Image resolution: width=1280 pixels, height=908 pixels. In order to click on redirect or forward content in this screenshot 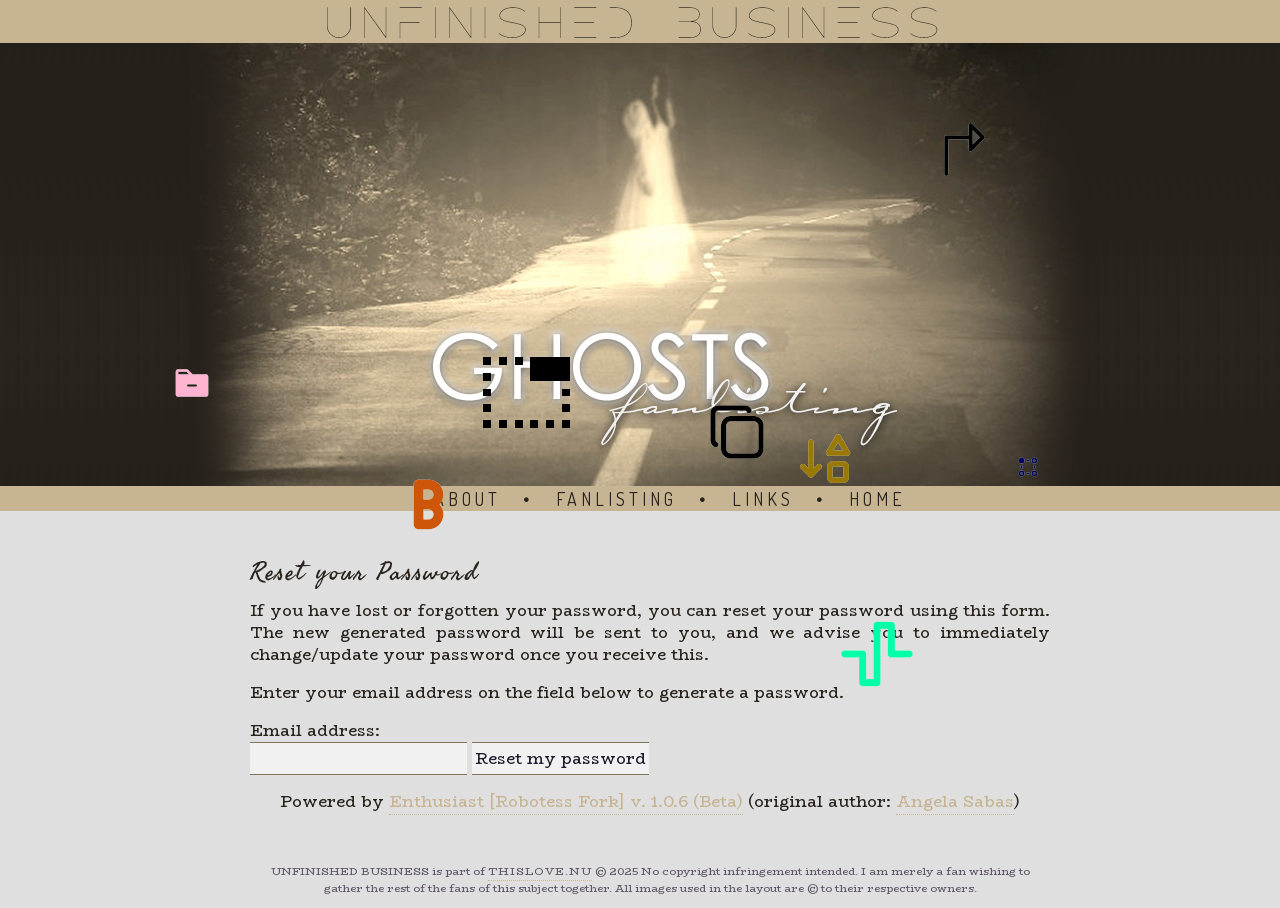, I will do `click(960, 149)`.